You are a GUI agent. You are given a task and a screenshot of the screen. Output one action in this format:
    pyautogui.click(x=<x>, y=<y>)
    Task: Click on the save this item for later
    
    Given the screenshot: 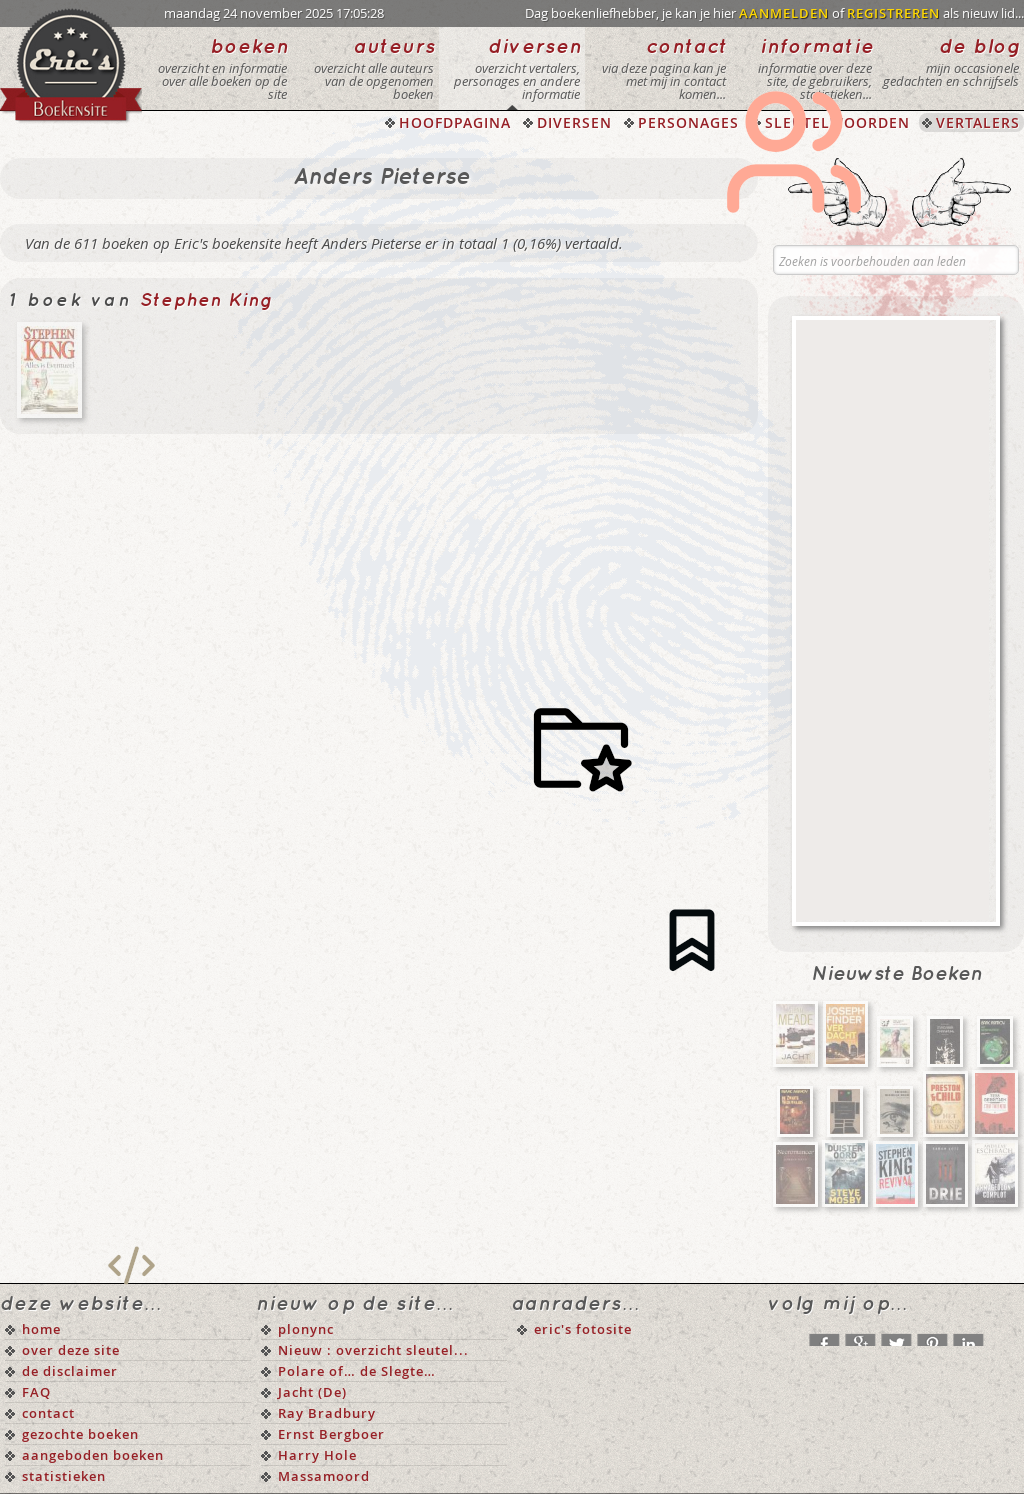 What is the action you would take?
    pyautogui.click(x=692, y=939)
    